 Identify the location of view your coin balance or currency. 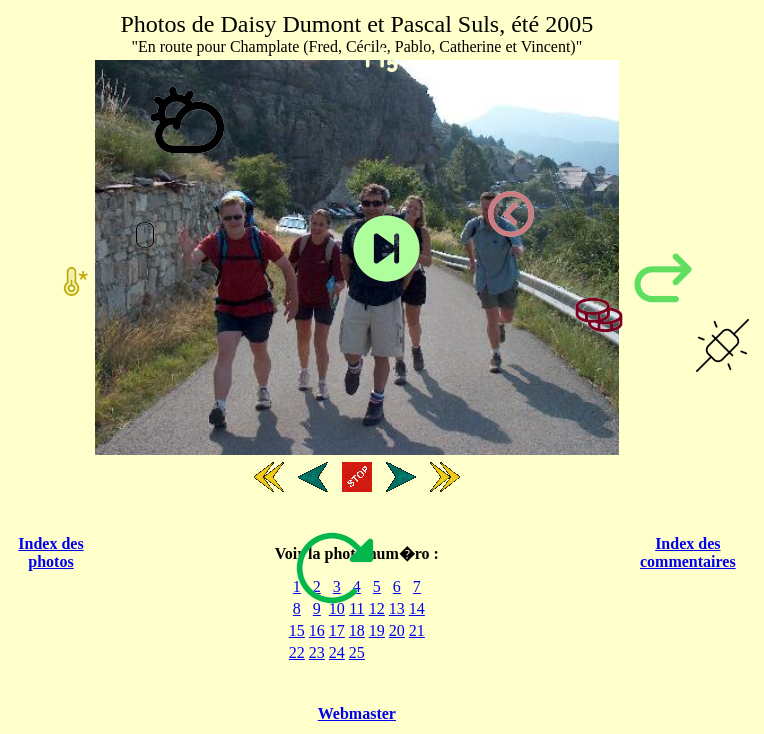
(599, 315).